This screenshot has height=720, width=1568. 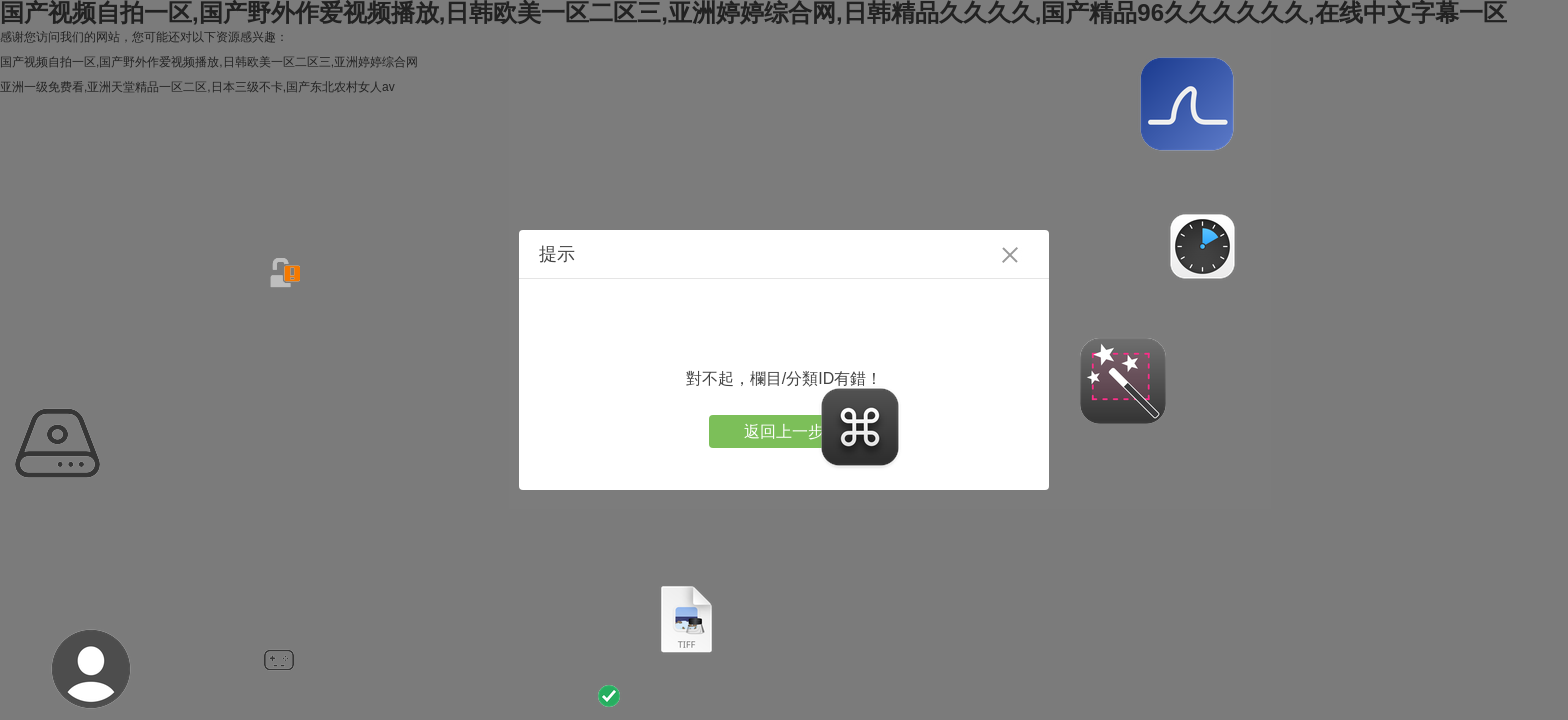 I want to click on view your user profile, so click(x=91, y=669).